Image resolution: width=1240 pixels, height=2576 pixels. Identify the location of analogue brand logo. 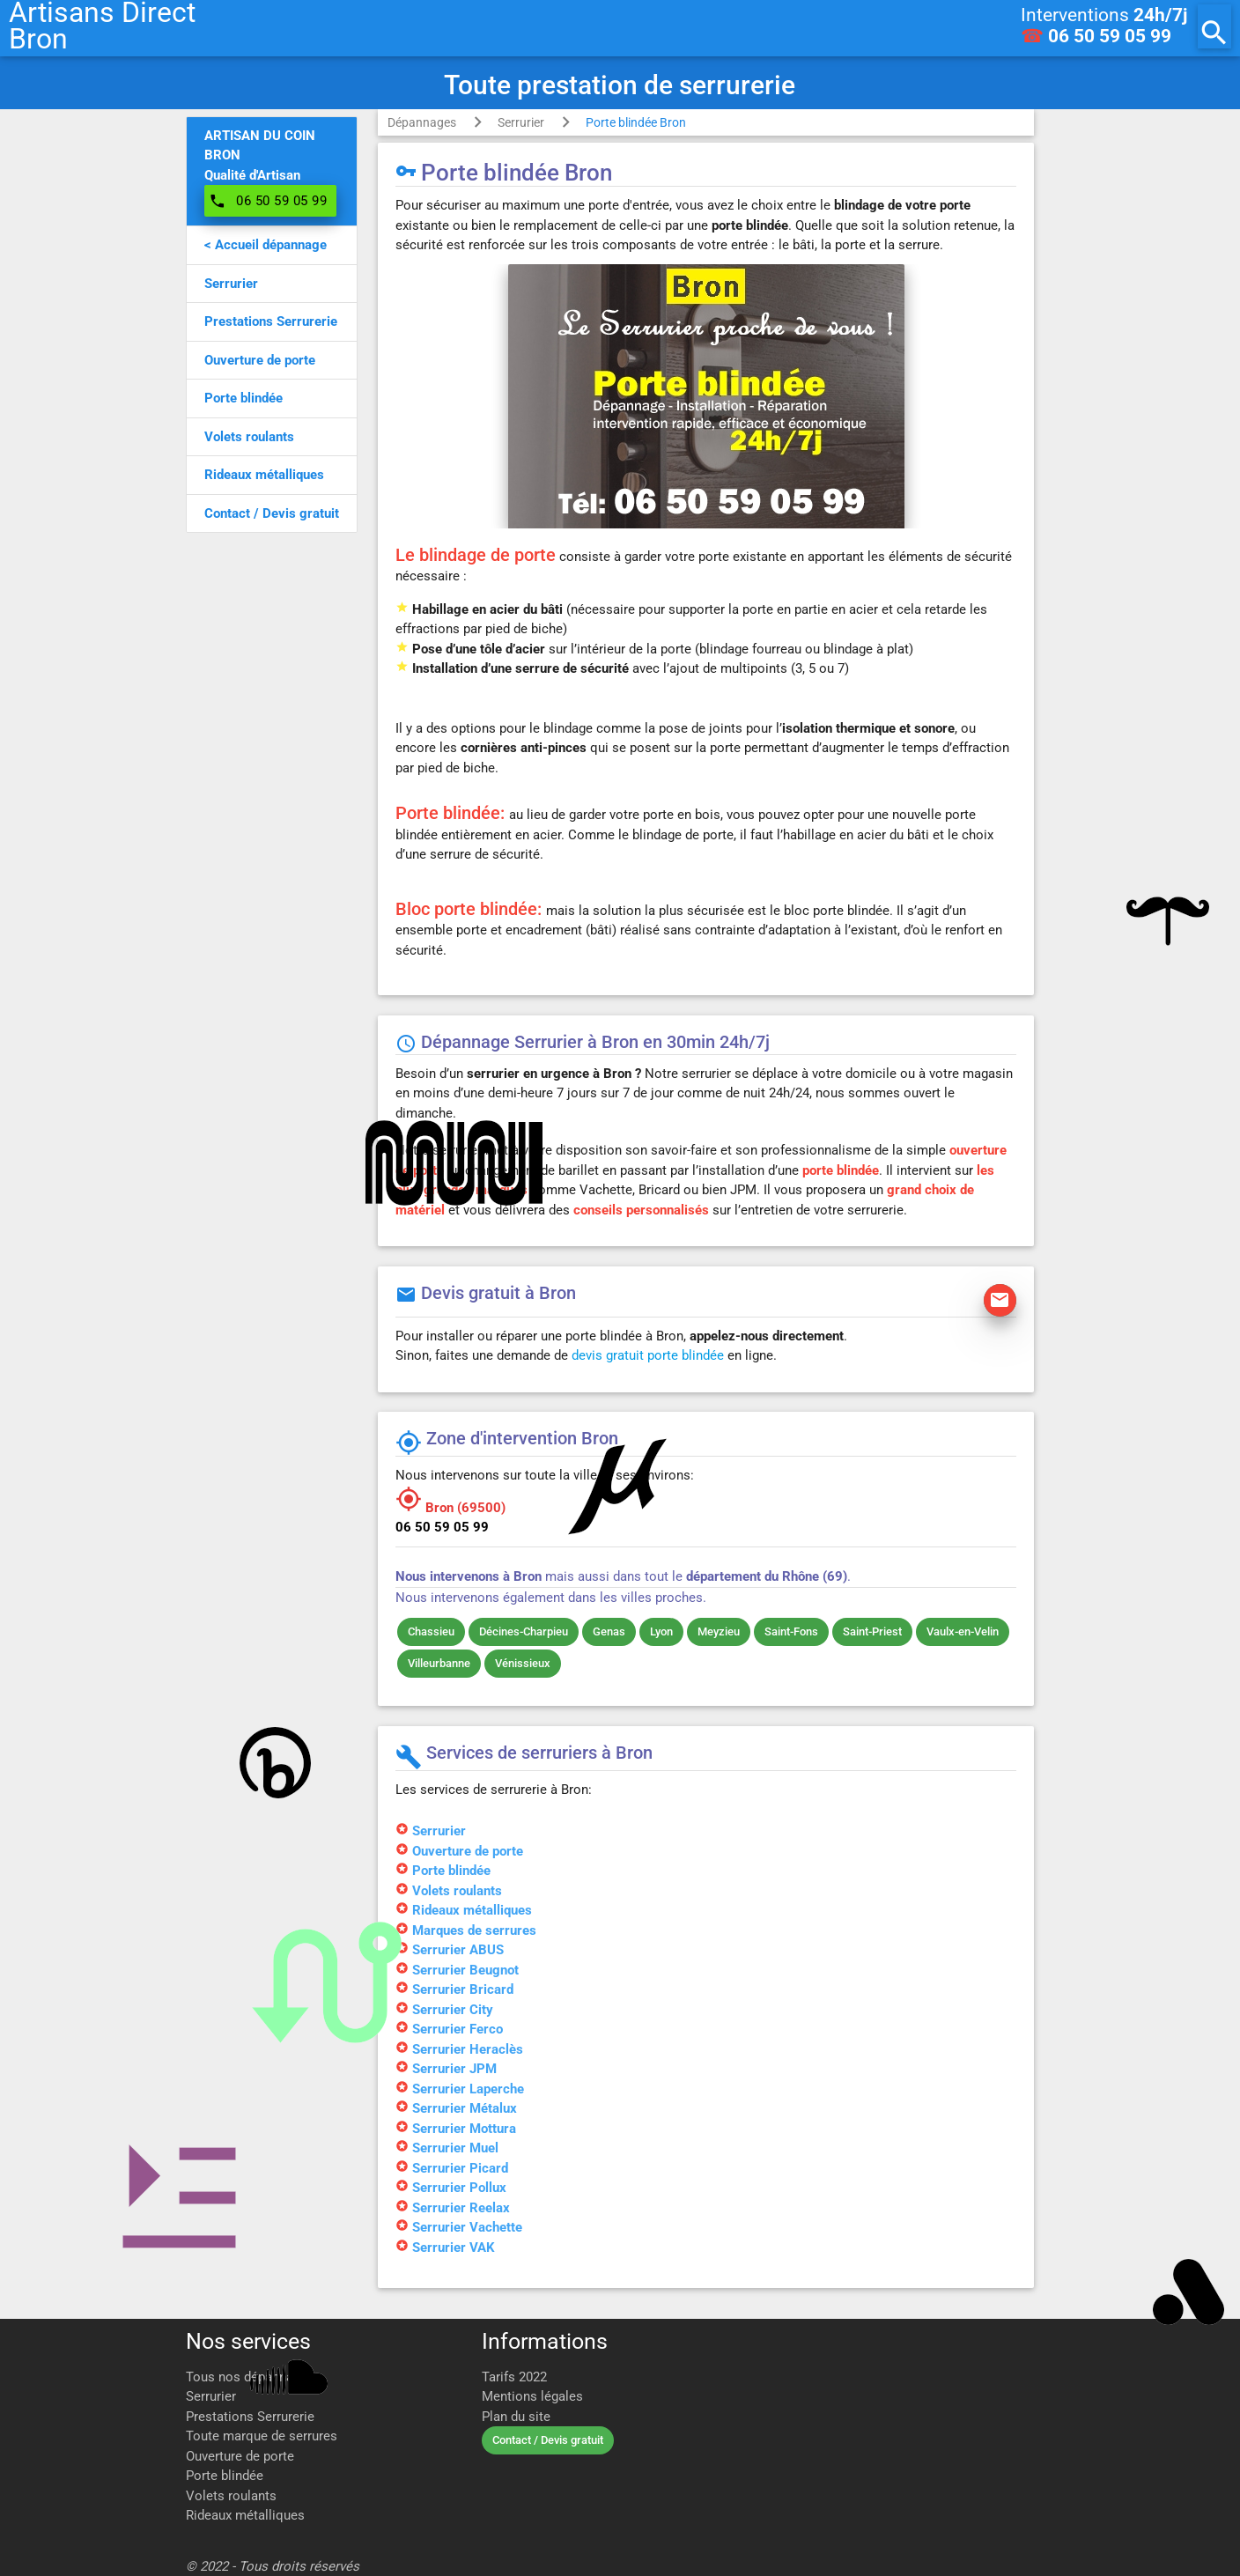
(1188, 2292).